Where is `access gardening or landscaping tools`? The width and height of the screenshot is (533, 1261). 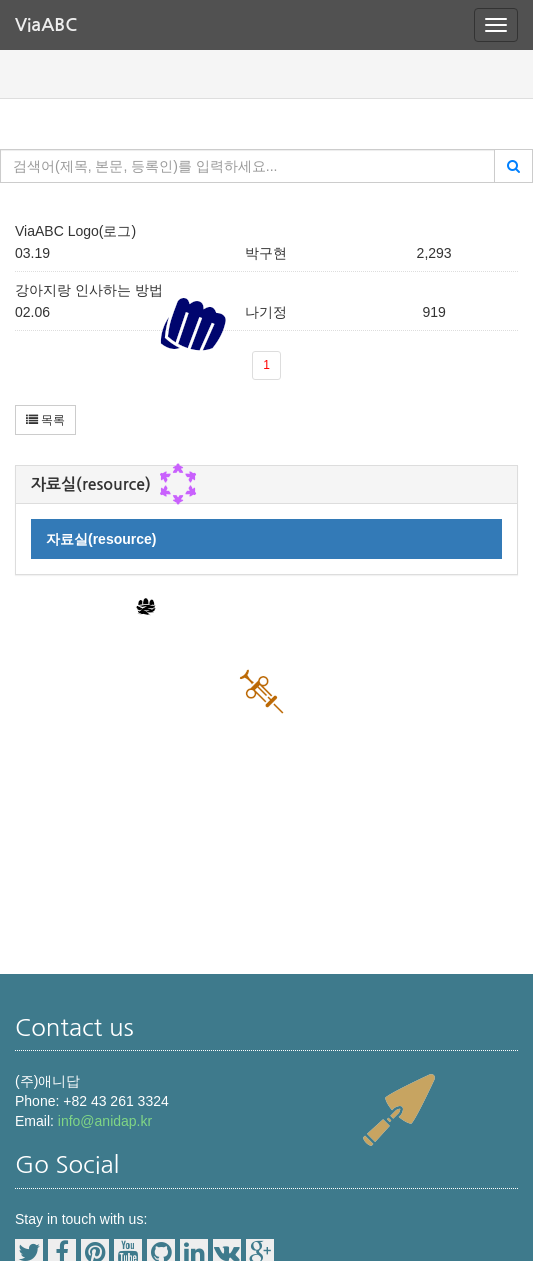
access gardening or landscaping tools is located at coordinates (399, 1110).